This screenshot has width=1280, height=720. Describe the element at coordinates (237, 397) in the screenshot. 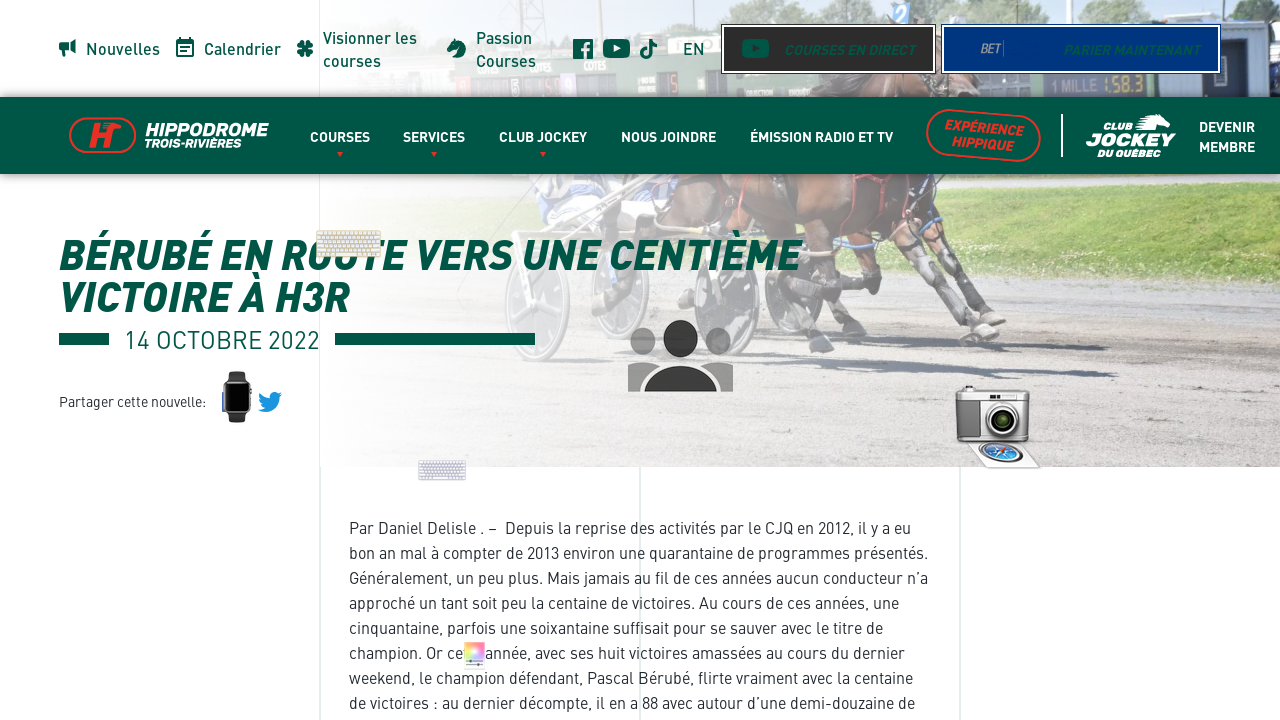

I see `apple watch device icon` at that location.